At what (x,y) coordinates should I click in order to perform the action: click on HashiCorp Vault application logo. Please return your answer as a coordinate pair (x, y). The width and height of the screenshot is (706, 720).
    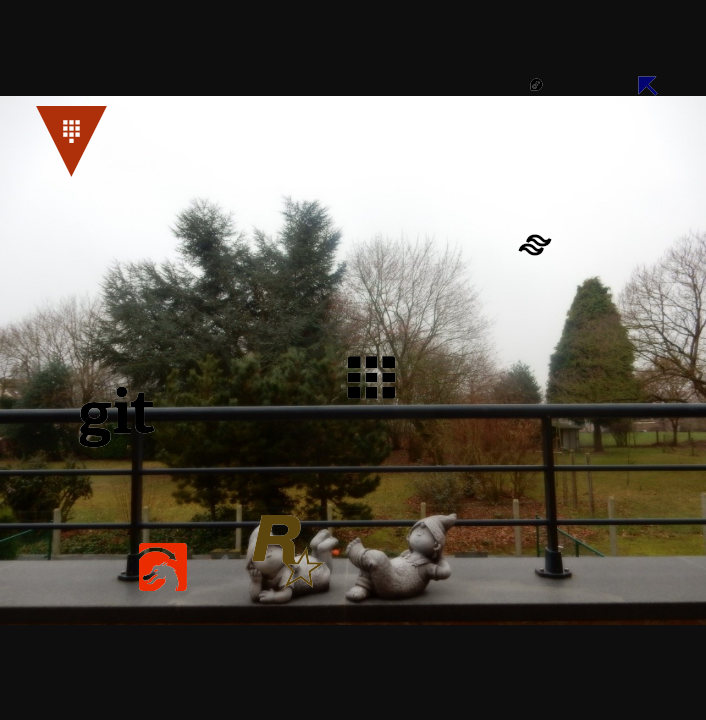
    Looking at the image, I should click on (71, 141).